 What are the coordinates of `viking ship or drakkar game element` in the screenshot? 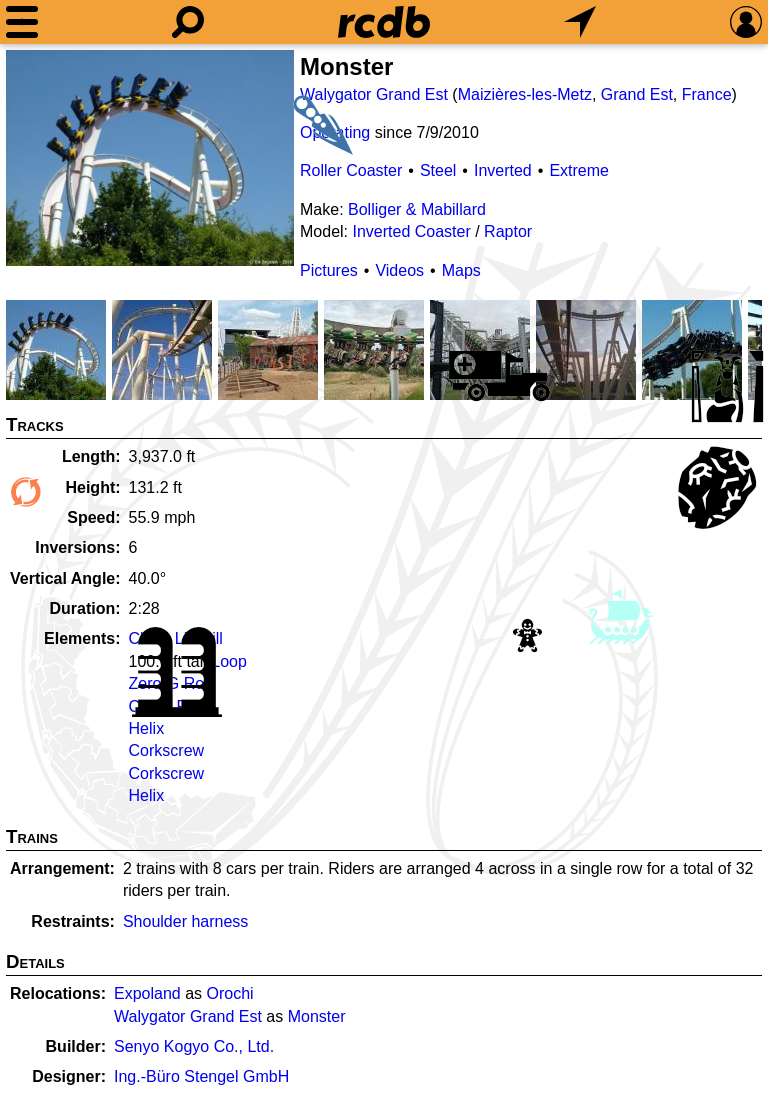 It's located at (620, 620).